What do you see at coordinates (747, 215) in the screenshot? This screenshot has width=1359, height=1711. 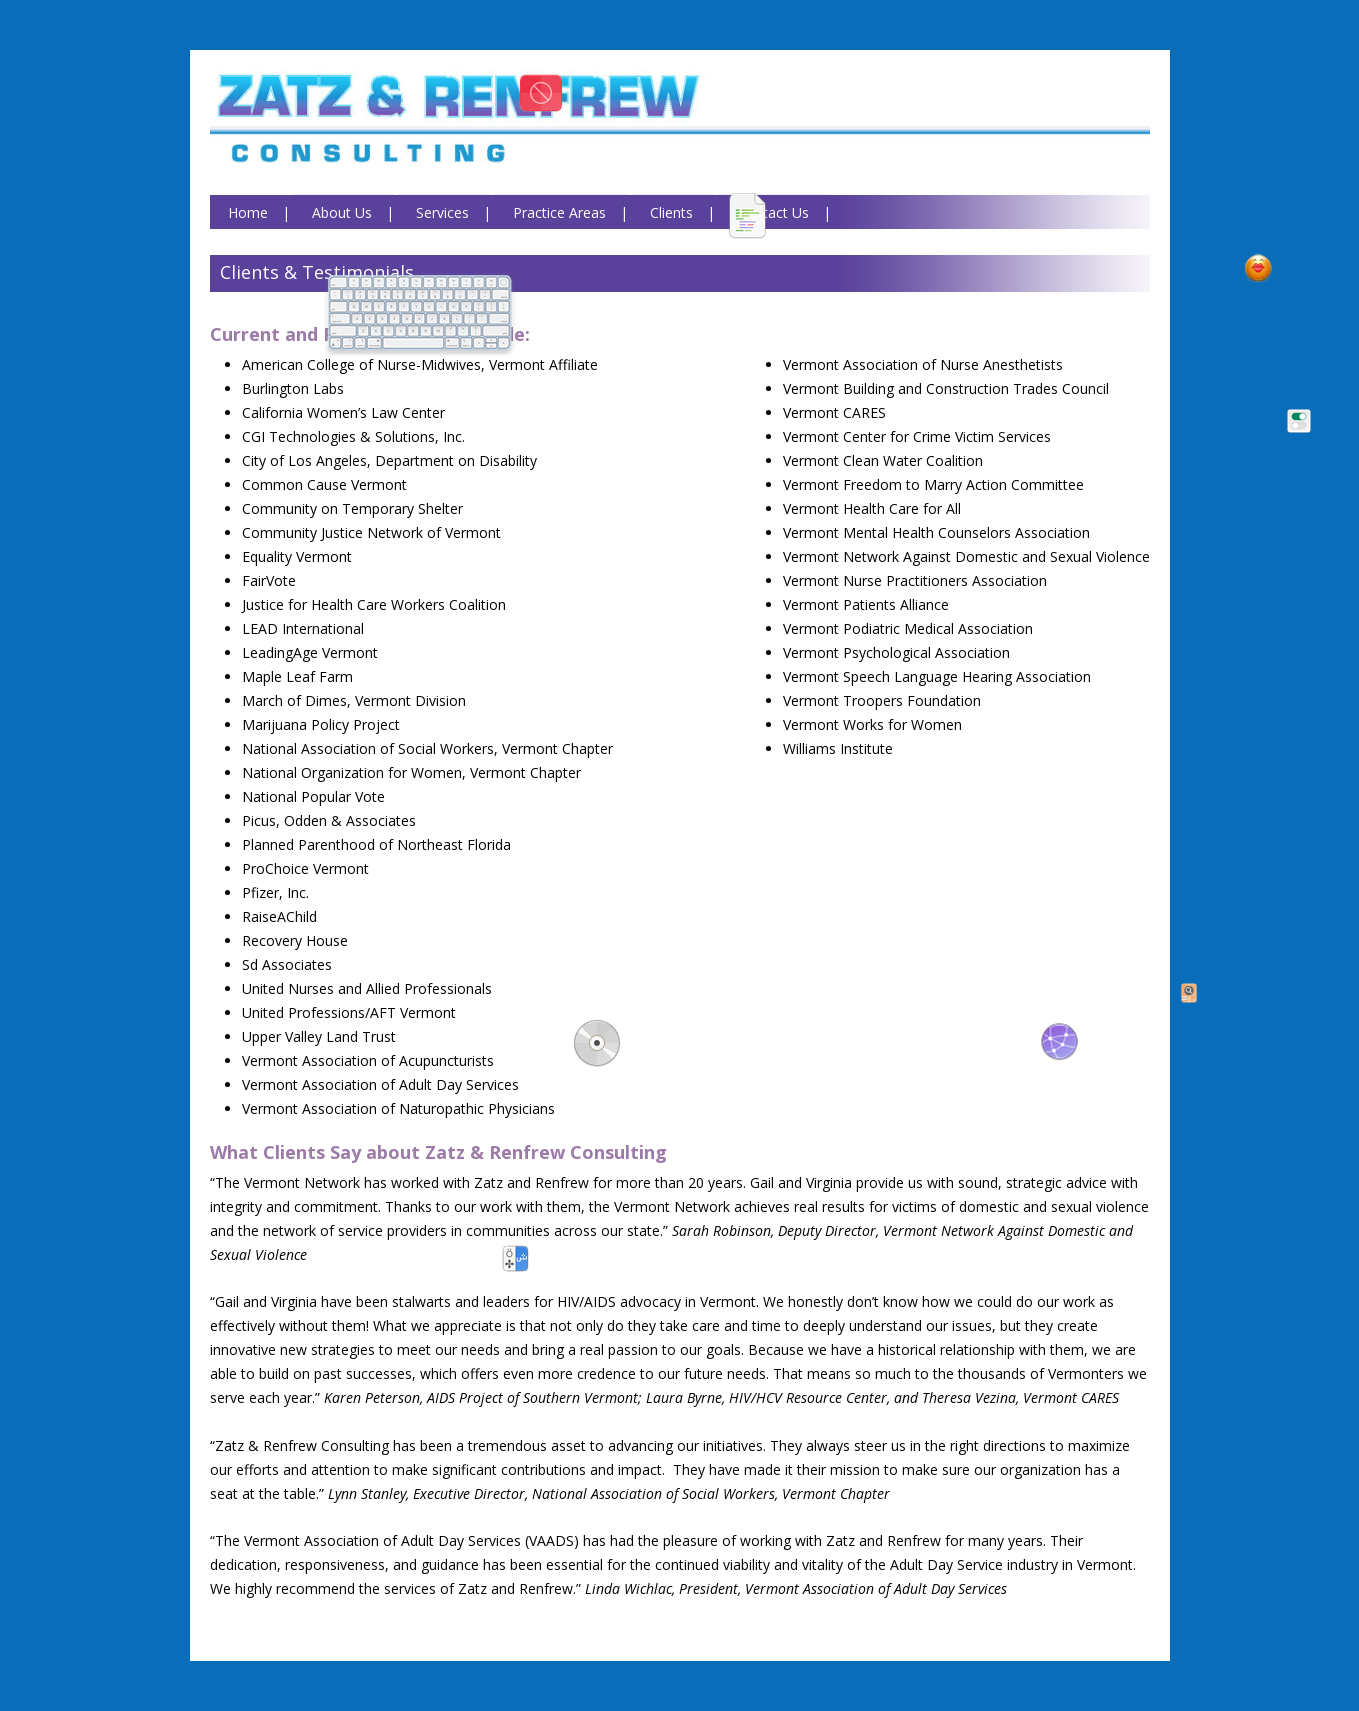 I see `indicates a COBOL source code file` at bounding box center [747, 215].